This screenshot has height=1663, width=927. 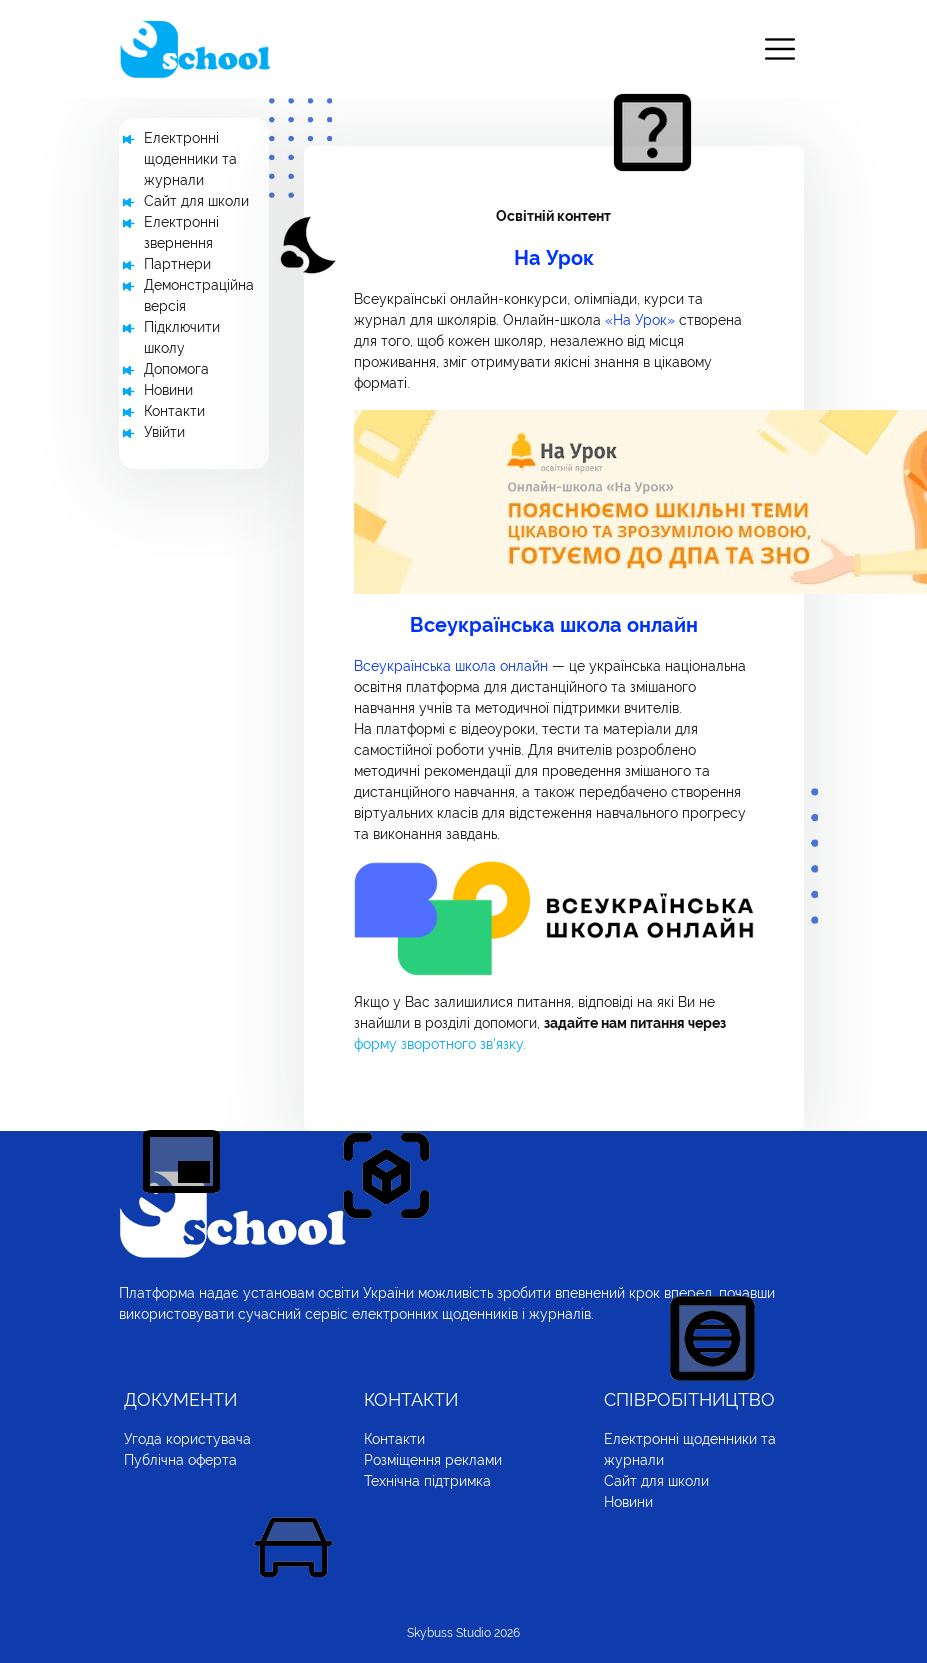 I want to click on toggle dark mode or night theme, so click(x=312, y=245).